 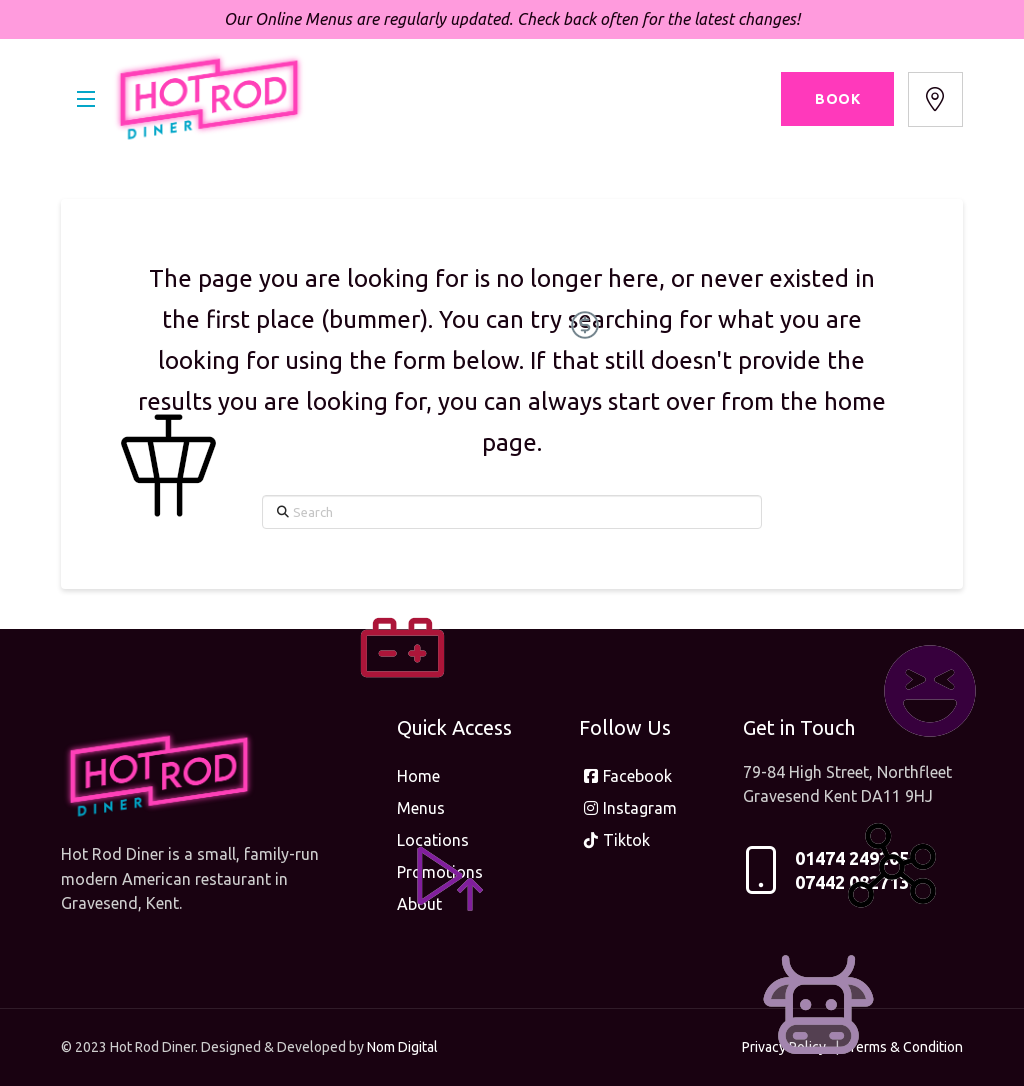 I want to click on access air traffic control features, so click(x=168, y=465).